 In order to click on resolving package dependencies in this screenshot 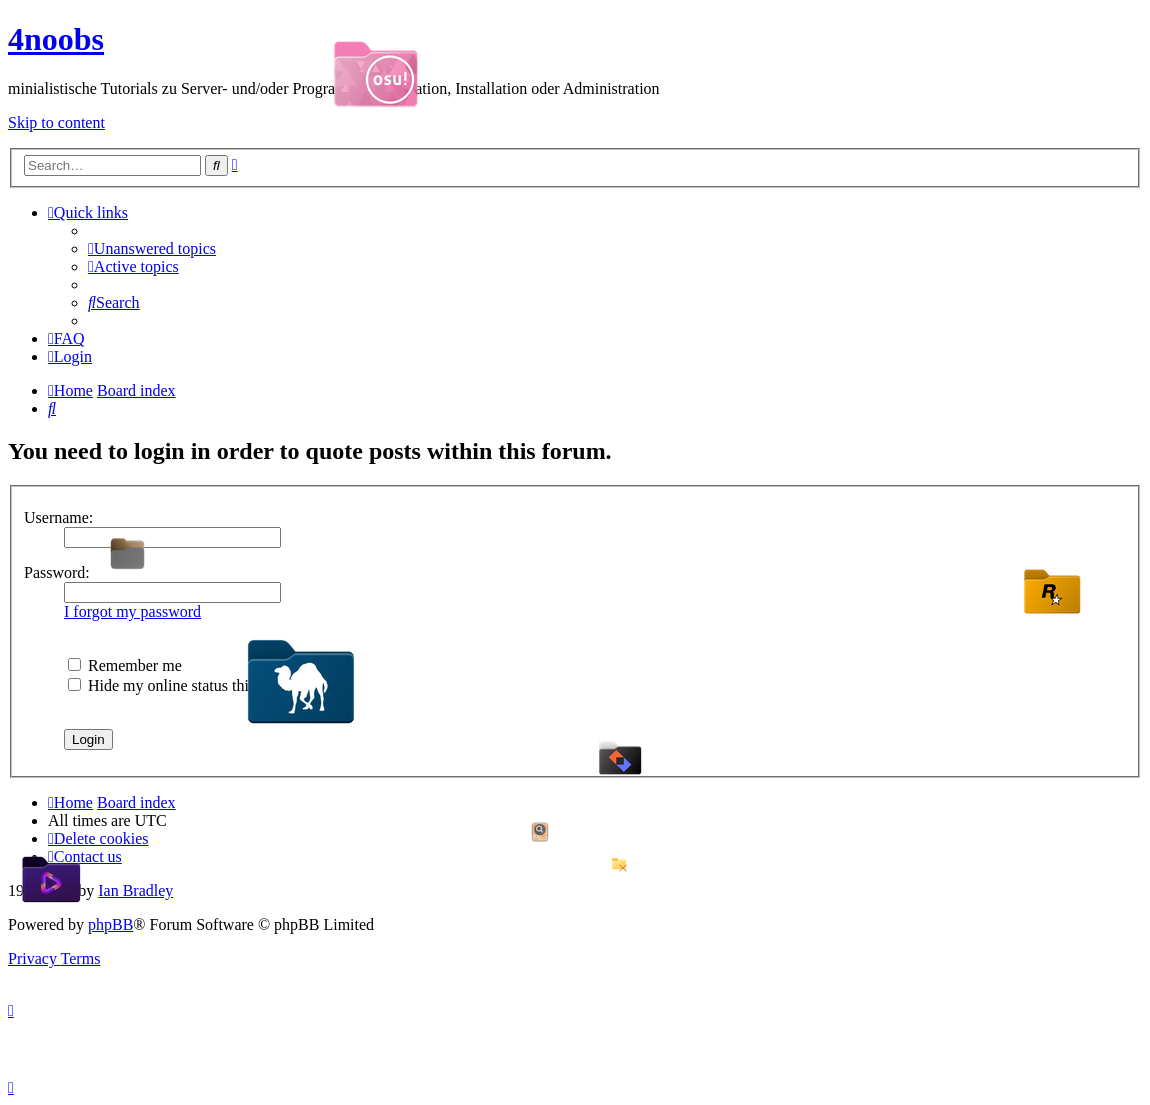, I will do `click(540, 832)`.